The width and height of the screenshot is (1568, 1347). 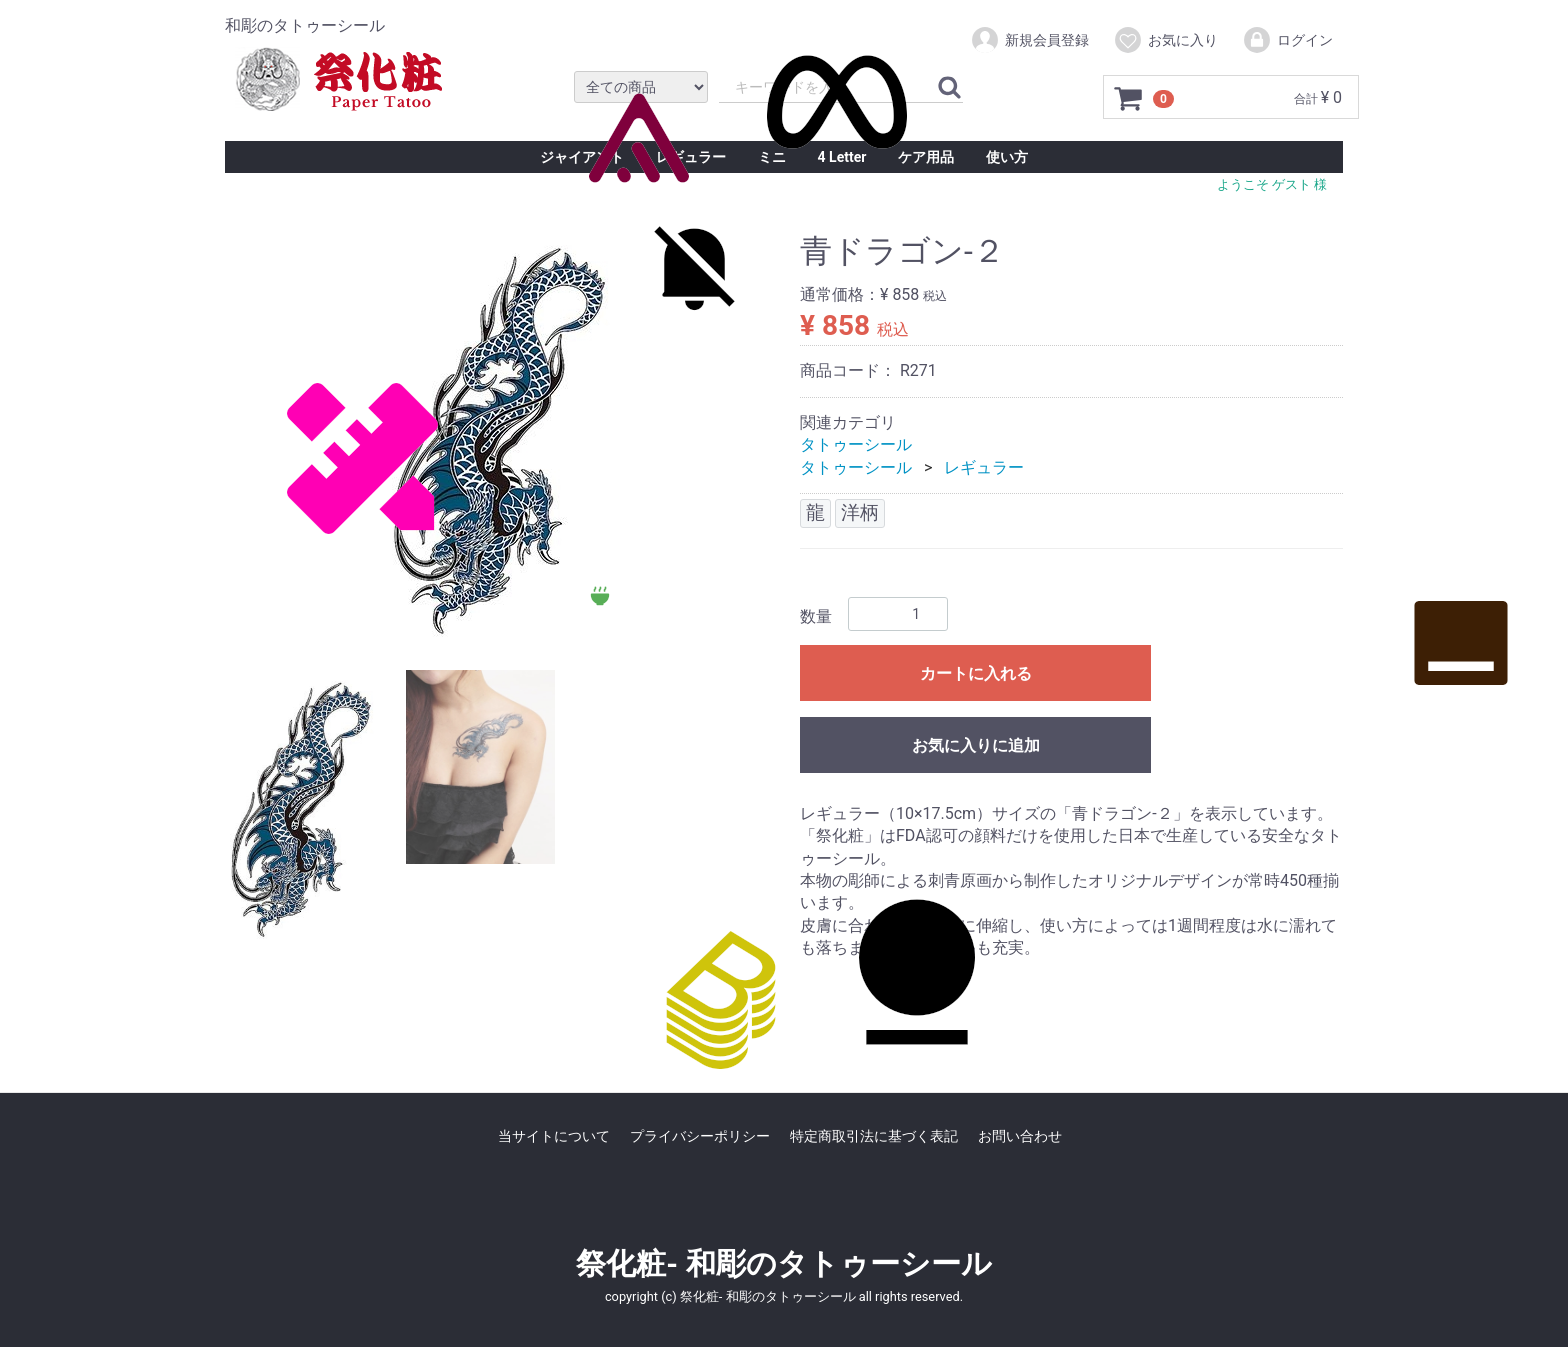 What do you see at coordinates (1461, 643) in the screenshot?
I see `switch to bottom panel layout` at bounding box center [1461, 643].